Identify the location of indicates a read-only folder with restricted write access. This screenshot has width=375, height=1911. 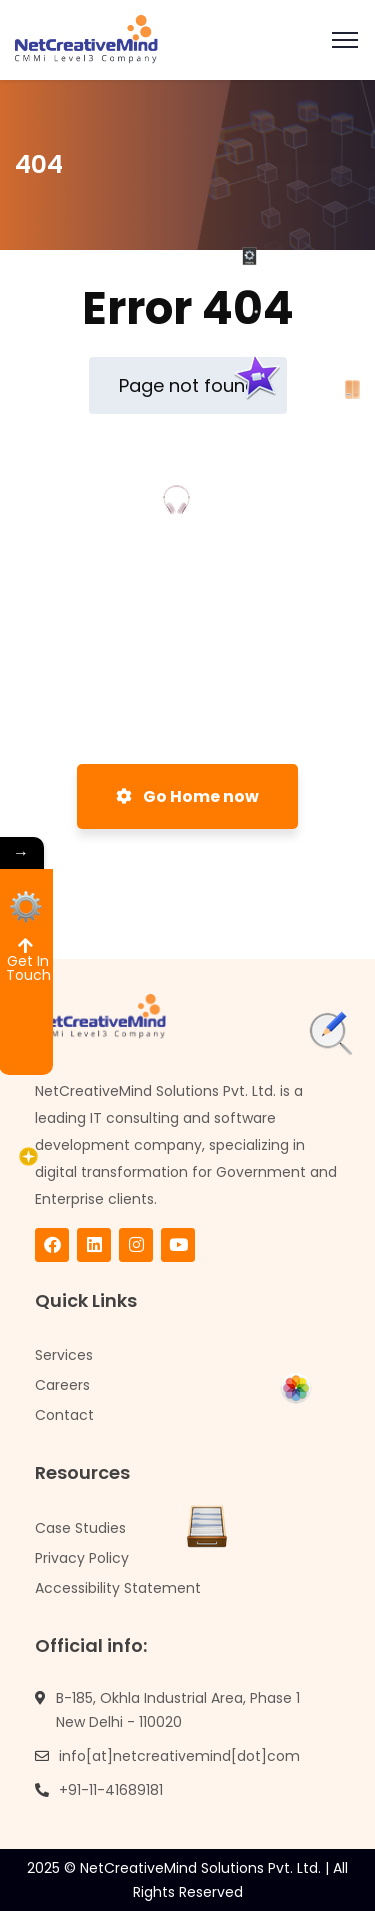
(250, 307).